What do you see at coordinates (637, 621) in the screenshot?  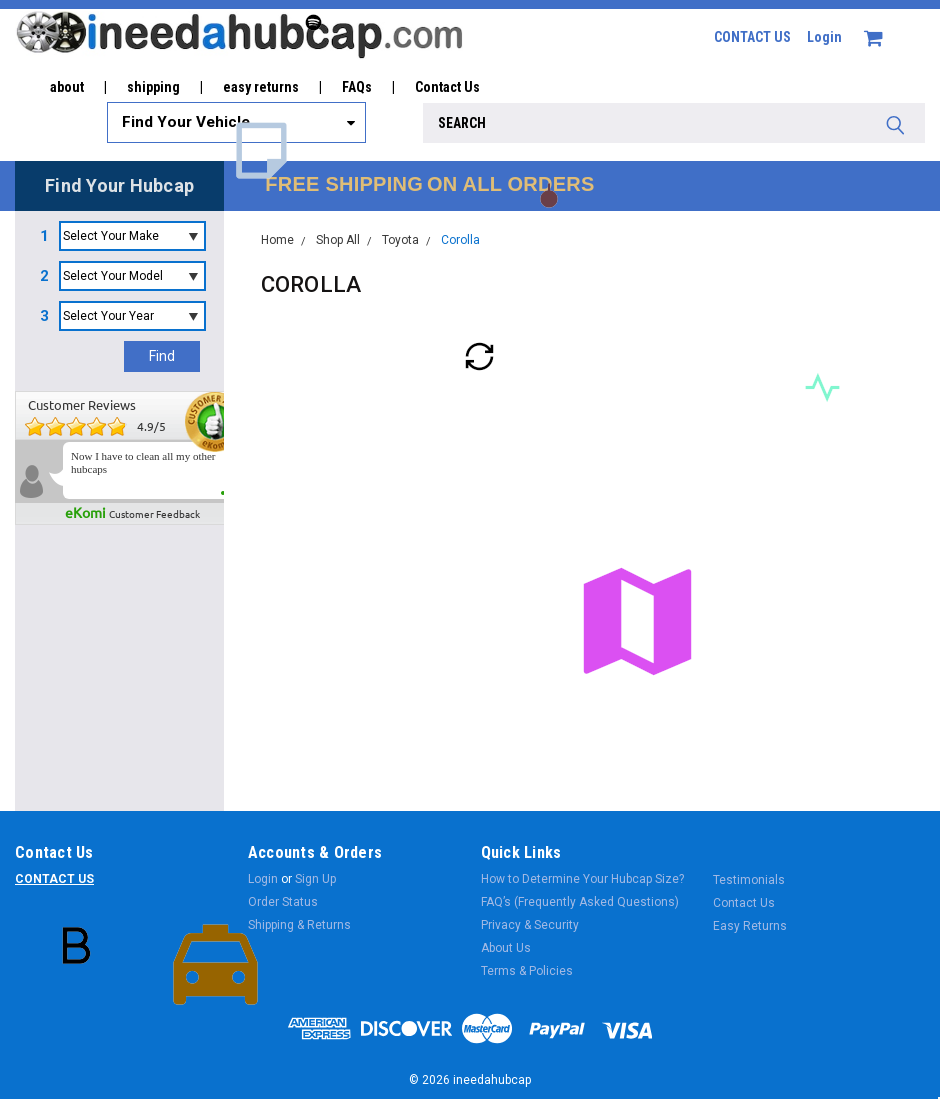 I see `open map view` at bounding box center [637, 621].